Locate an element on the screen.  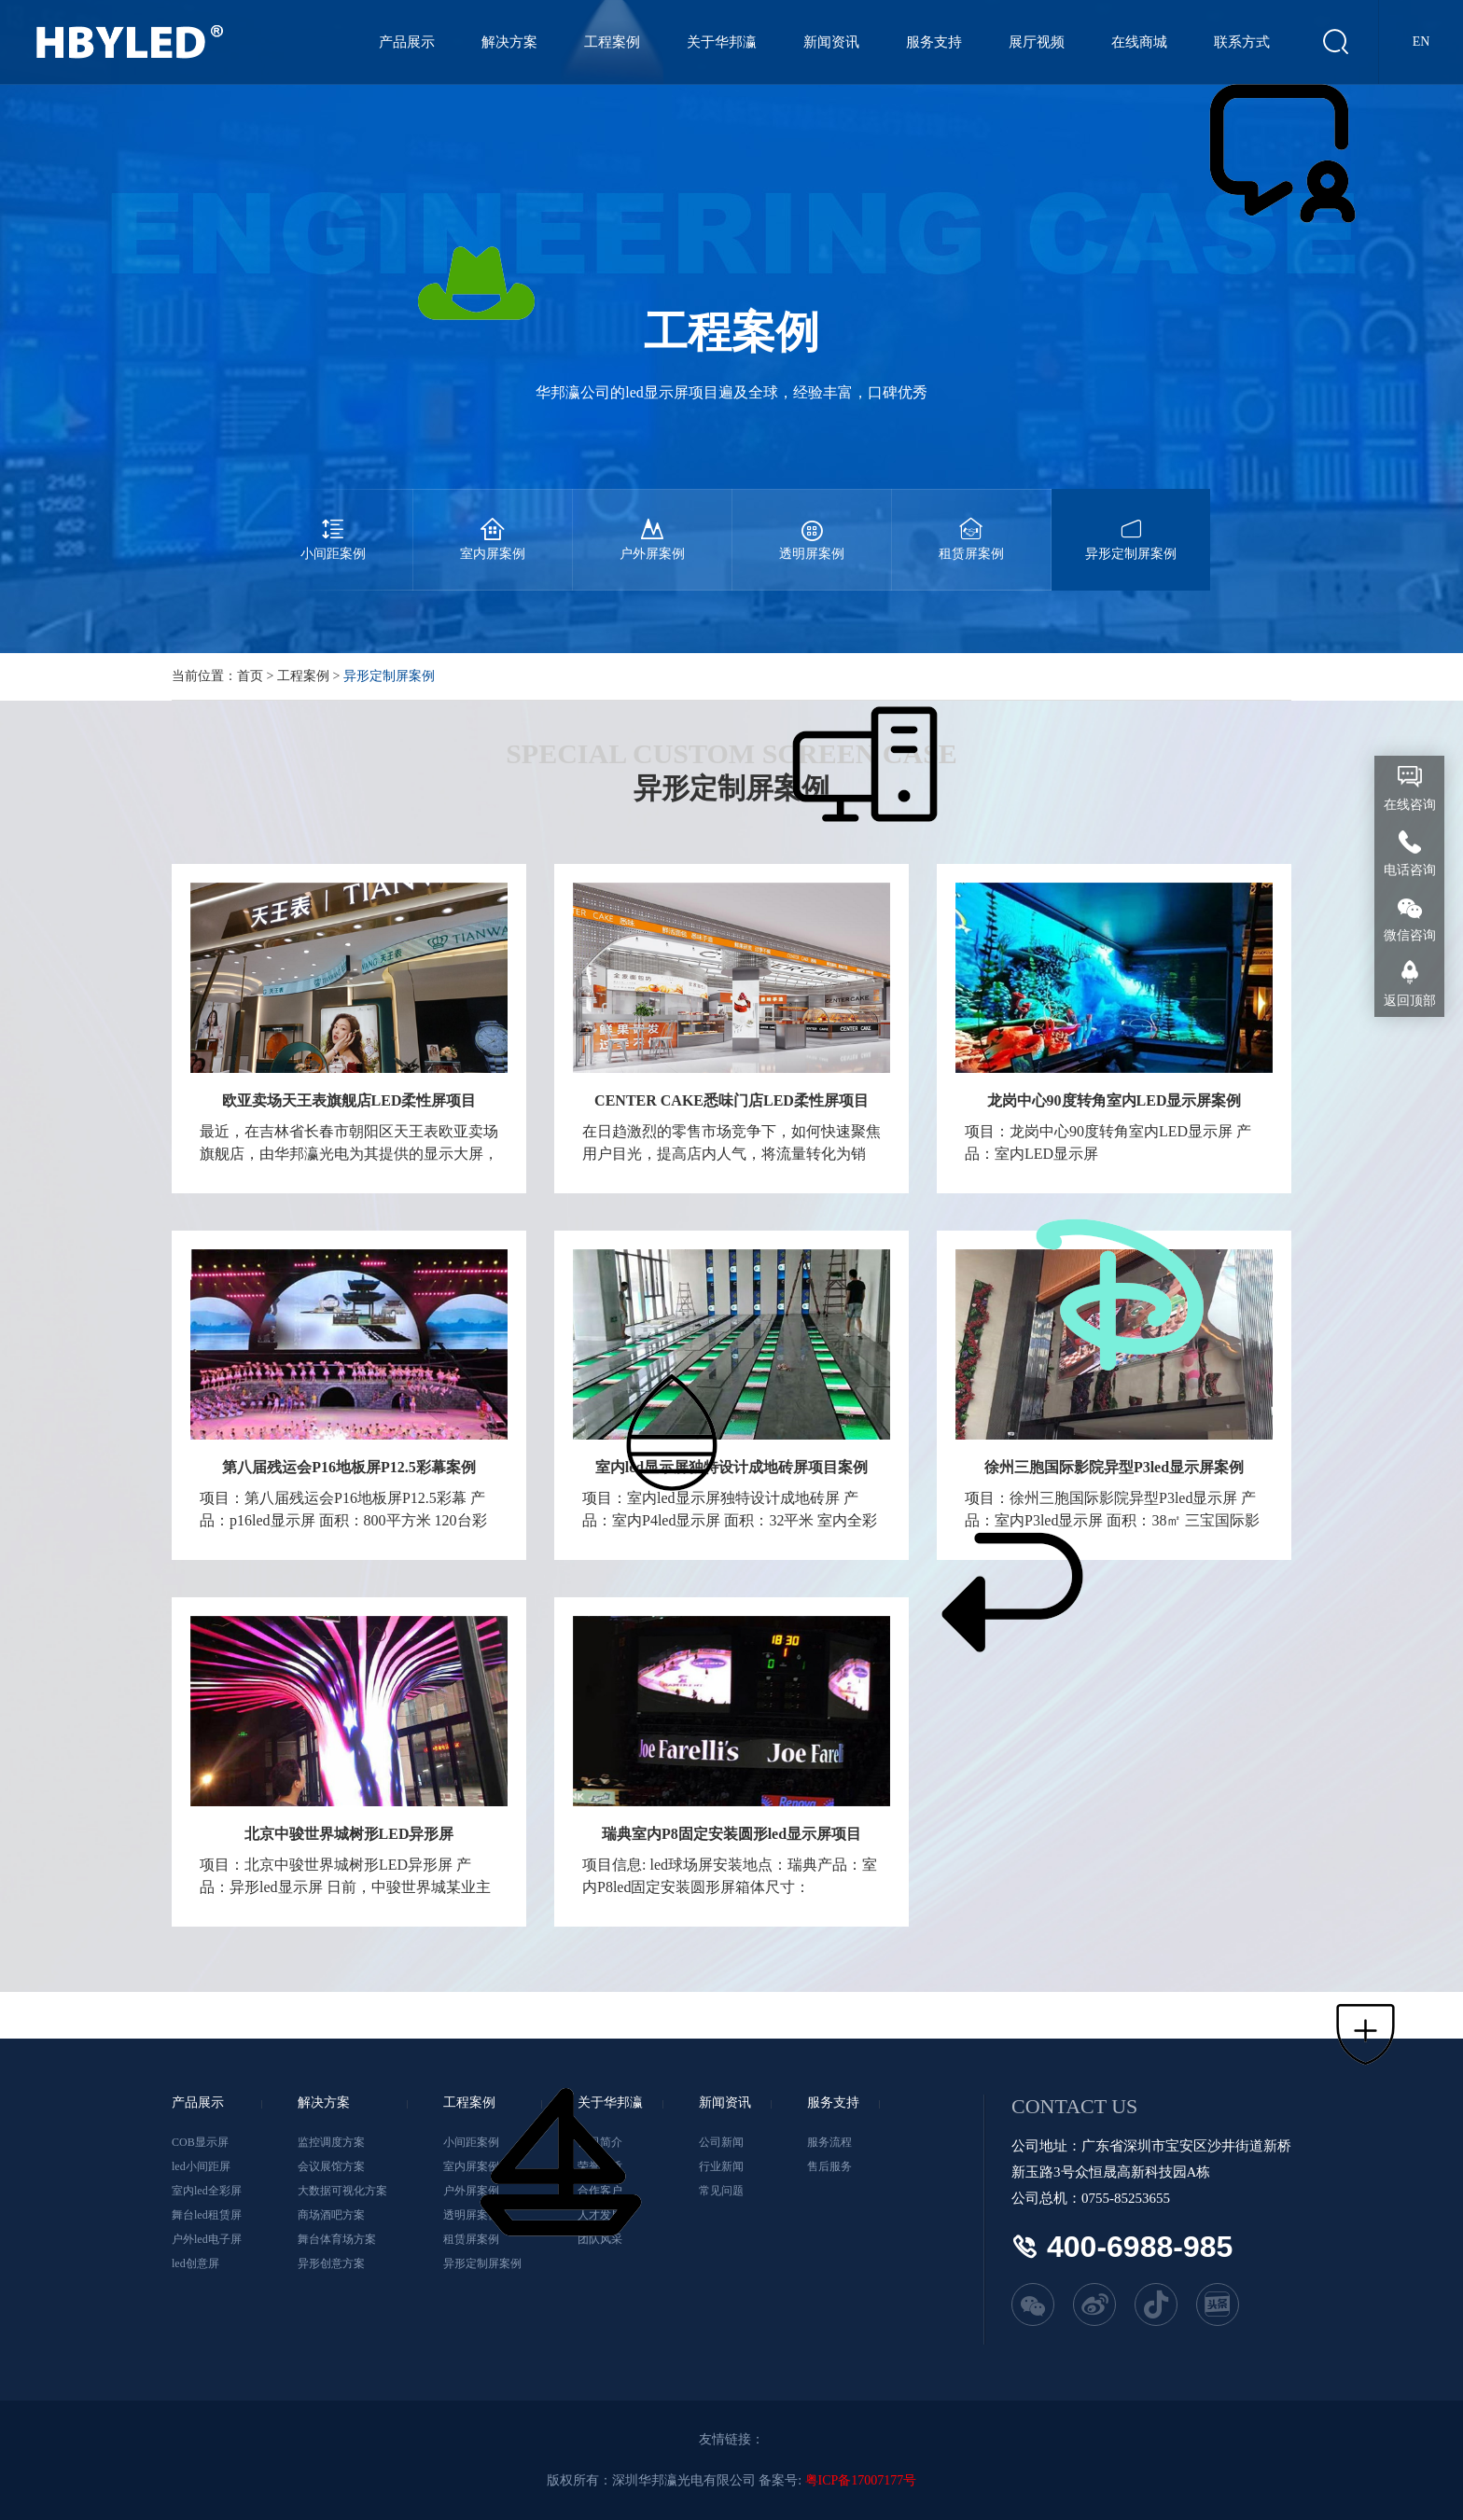
access disney+ streaming service is located at coordinates (1123, 1290).